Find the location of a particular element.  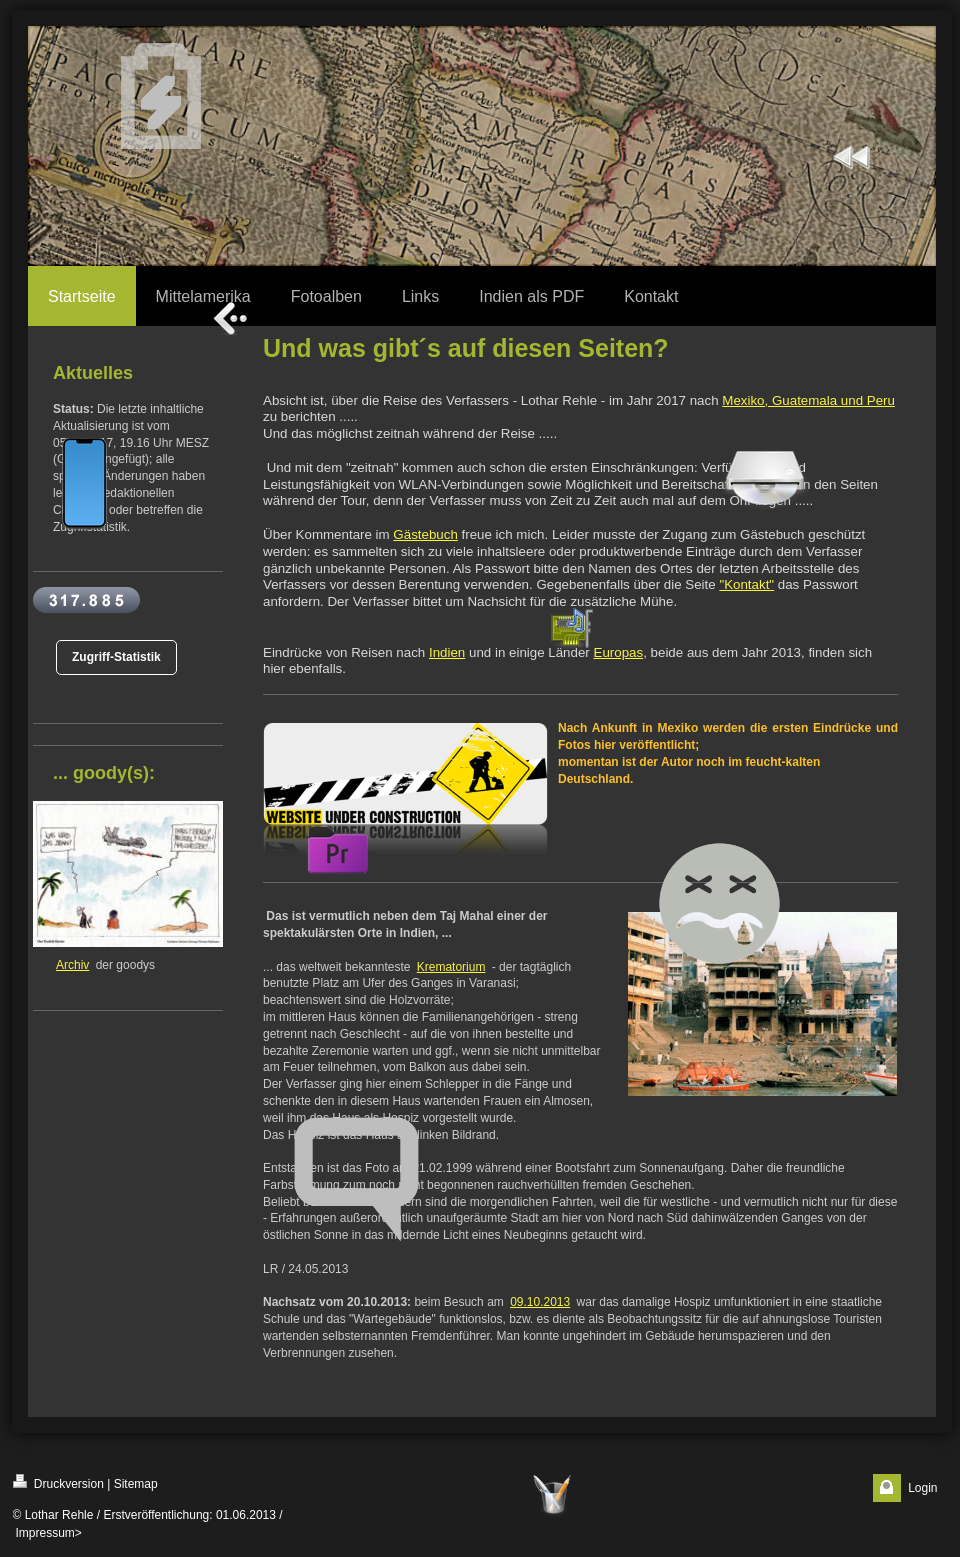

indicates device is connected to power is located at coordinates (161, 96).